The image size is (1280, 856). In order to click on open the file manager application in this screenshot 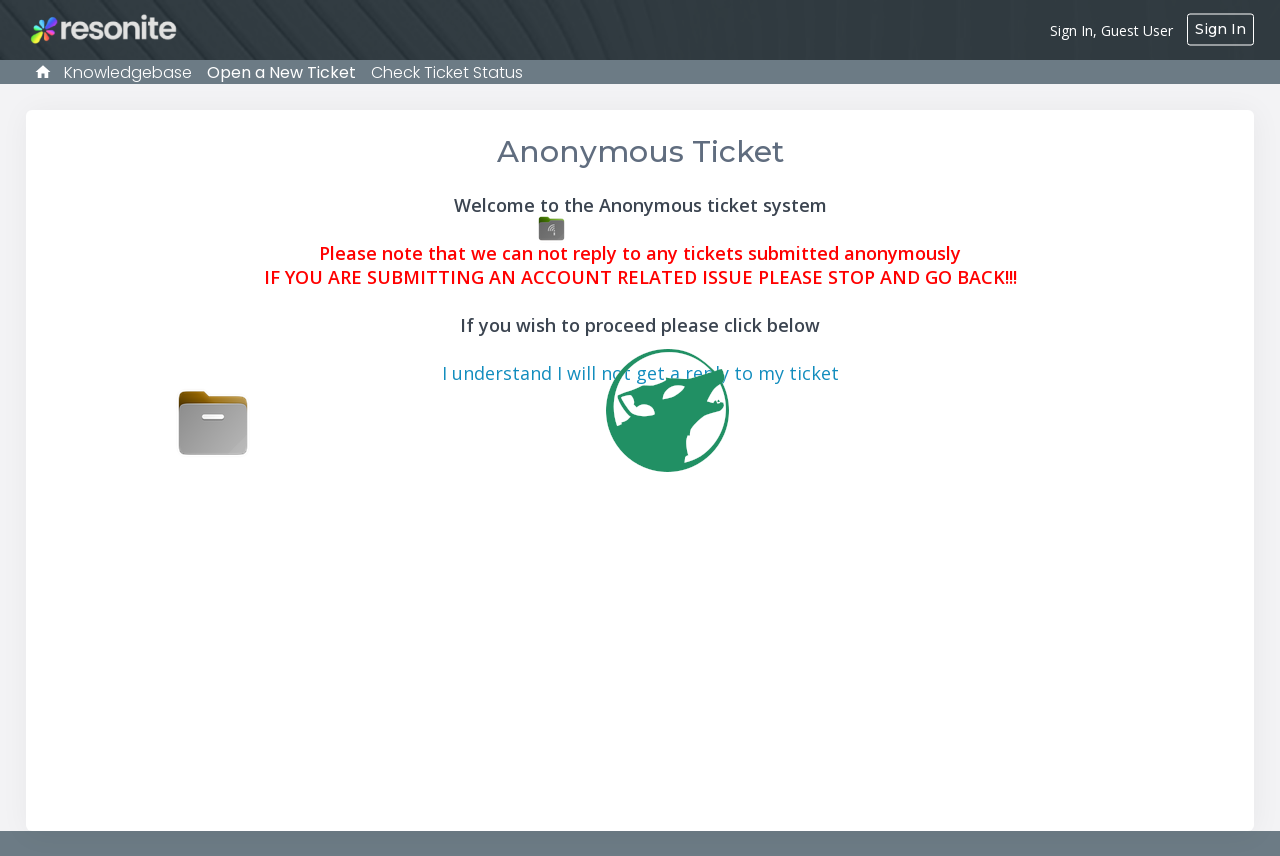, I will do `click(213, 423)`.